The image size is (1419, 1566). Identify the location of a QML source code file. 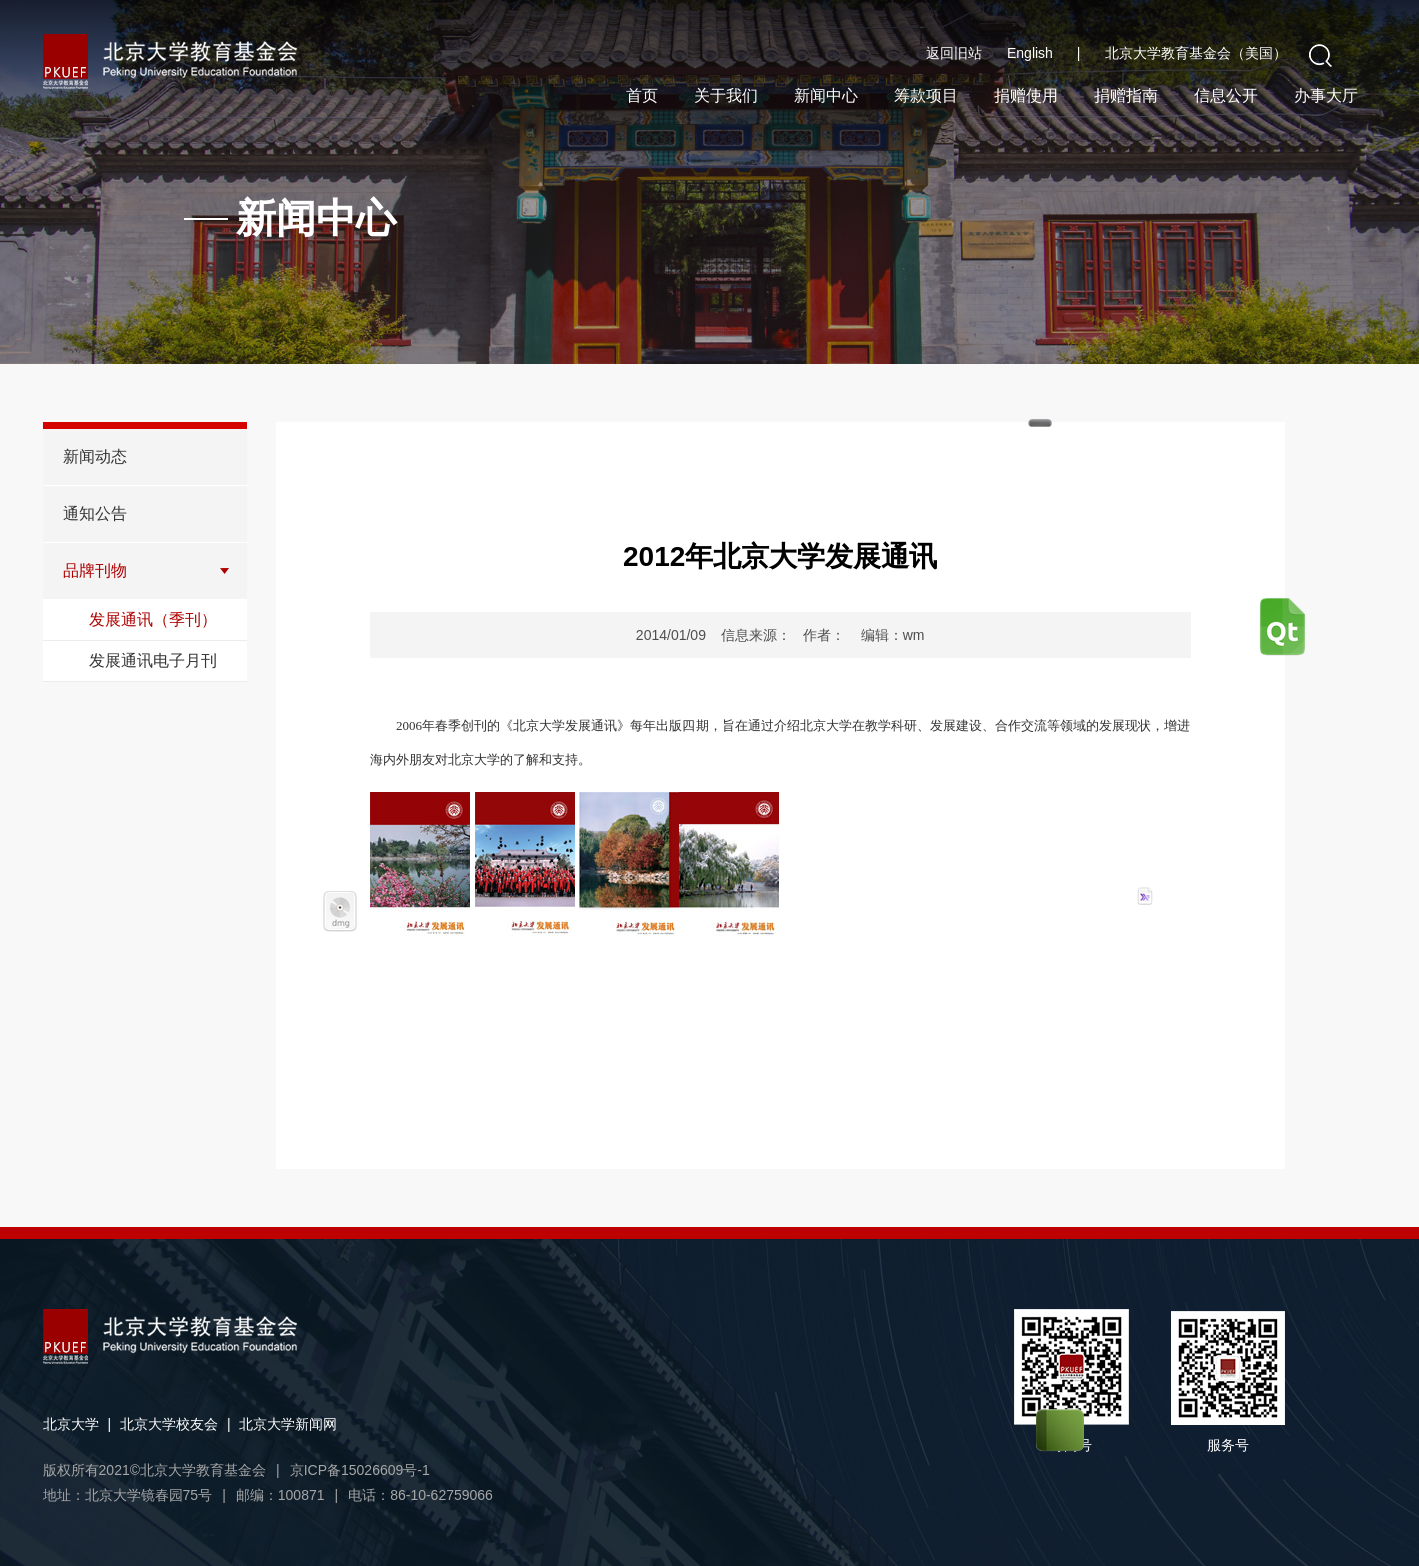
(1282, 626).